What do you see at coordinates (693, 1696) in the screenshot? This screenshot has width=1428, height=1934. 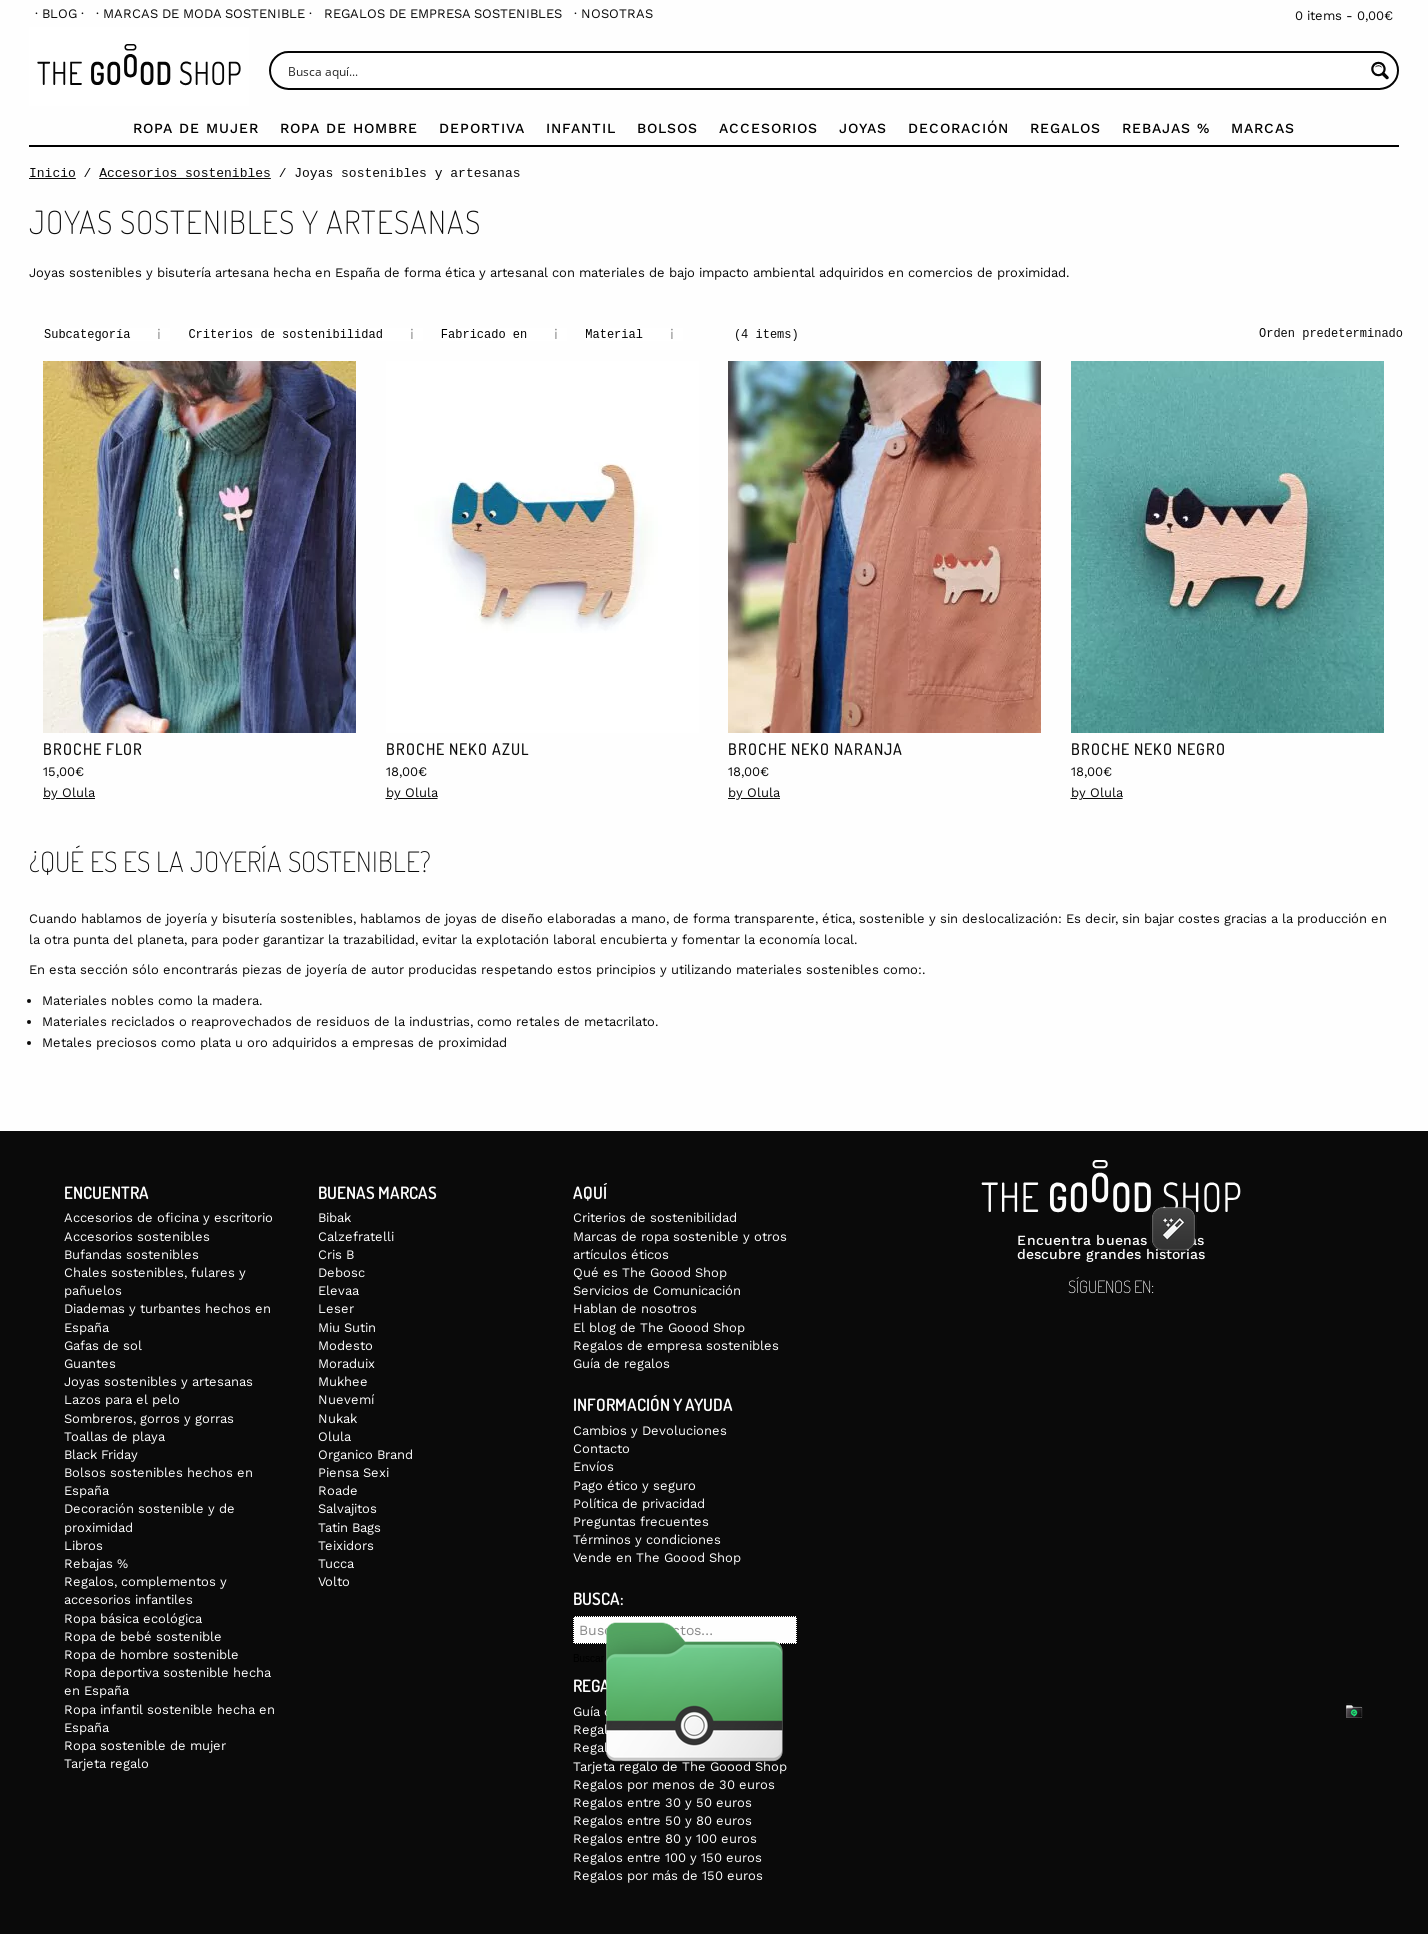 I see `folder for storing pokémon-related files or games` at bounding box center [693, 1696].